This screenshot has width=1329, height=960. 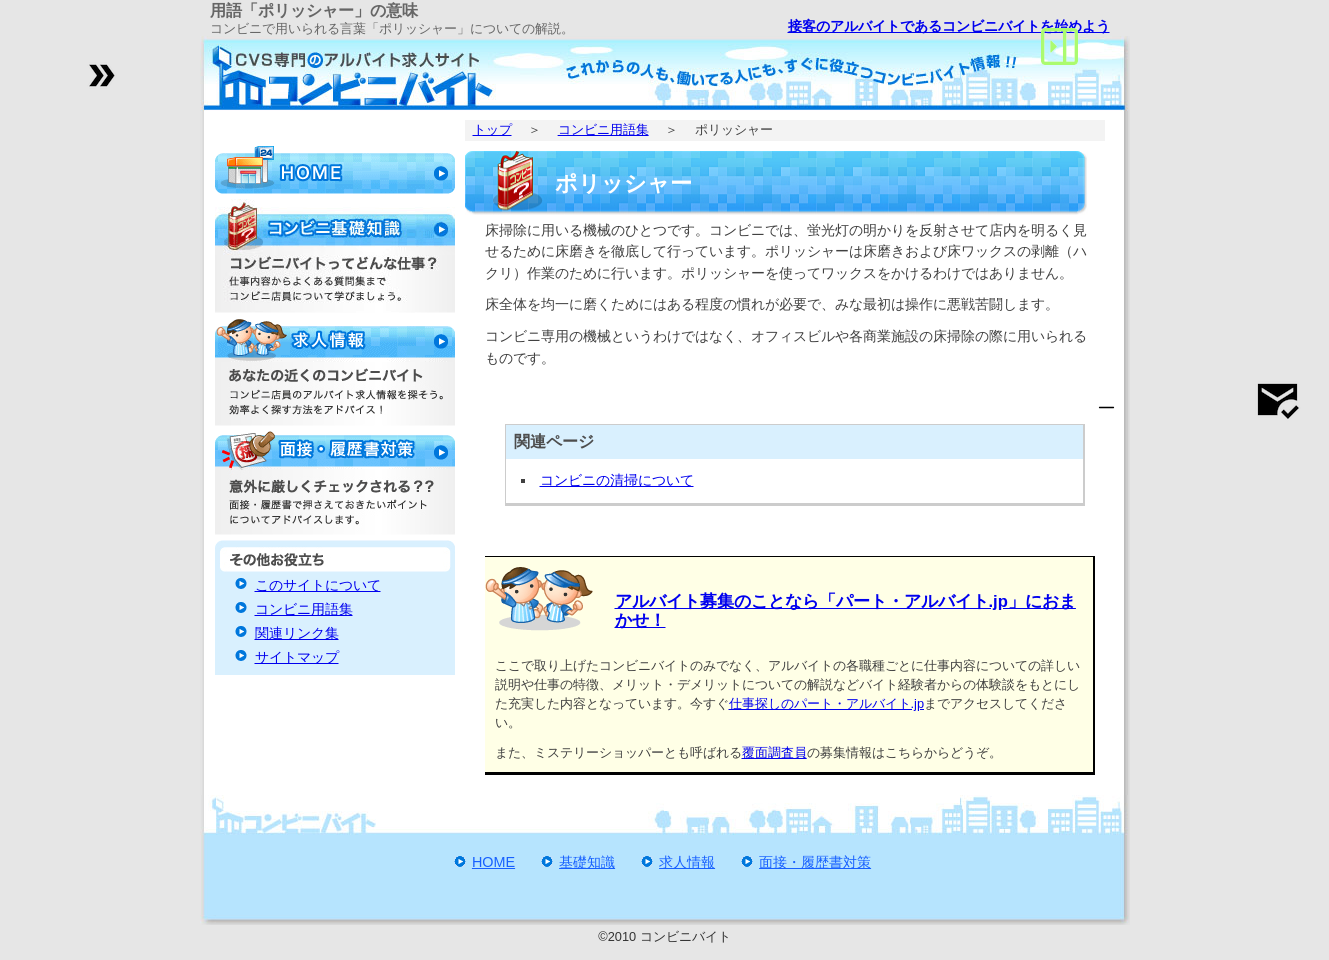 What do you see at coordinates (1059, 46) in the screenshot?
I see `collapse the sidebar panel` at bounding box center [1059, 46].